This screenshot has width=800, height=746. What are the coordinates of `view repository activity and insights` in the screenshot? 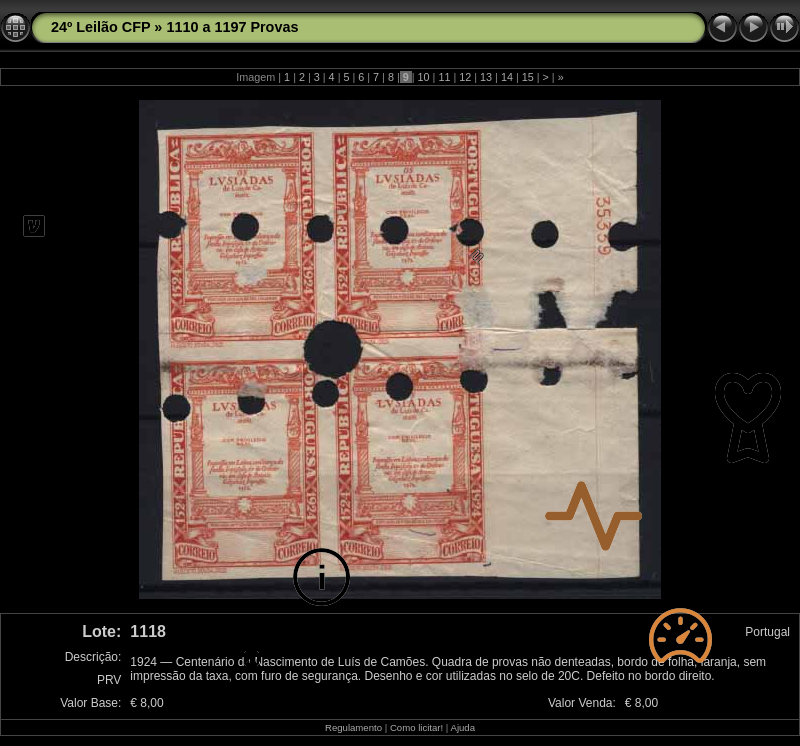 It's located at (593, 517).